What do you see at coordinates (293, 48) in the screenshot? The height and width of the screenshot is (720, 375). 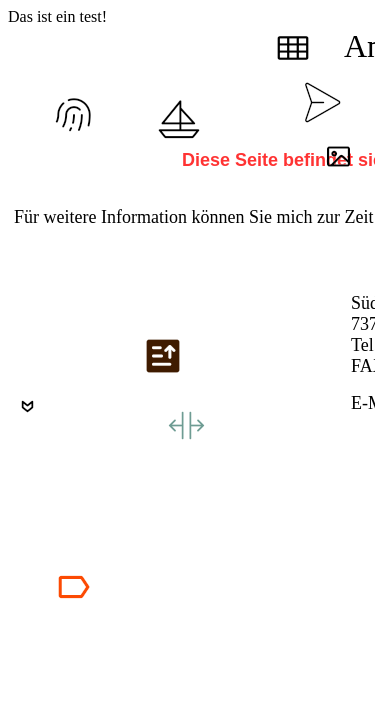 I see `view all apps or menu options` at bounding box center [293, 48].